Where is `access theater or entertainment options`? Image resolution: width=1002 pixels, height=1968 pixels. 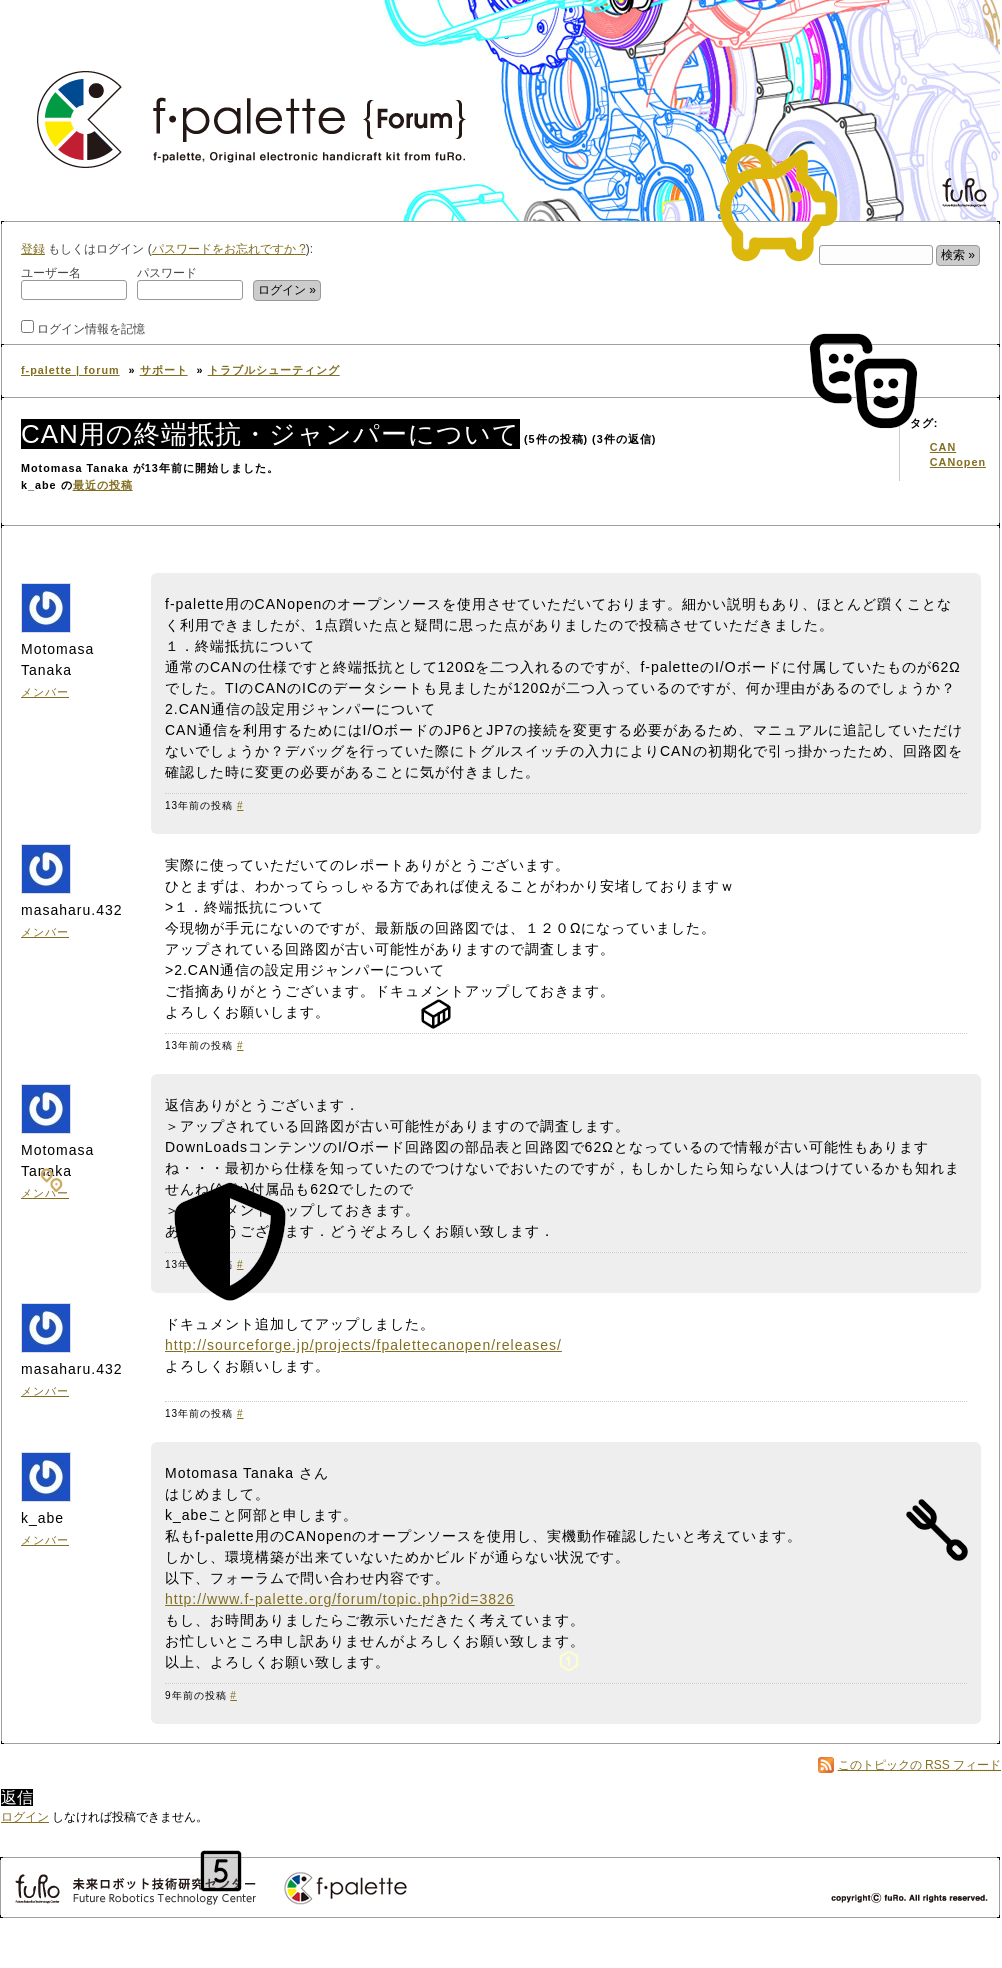 access theater or entertainment options is located at coordinates (863, 378).